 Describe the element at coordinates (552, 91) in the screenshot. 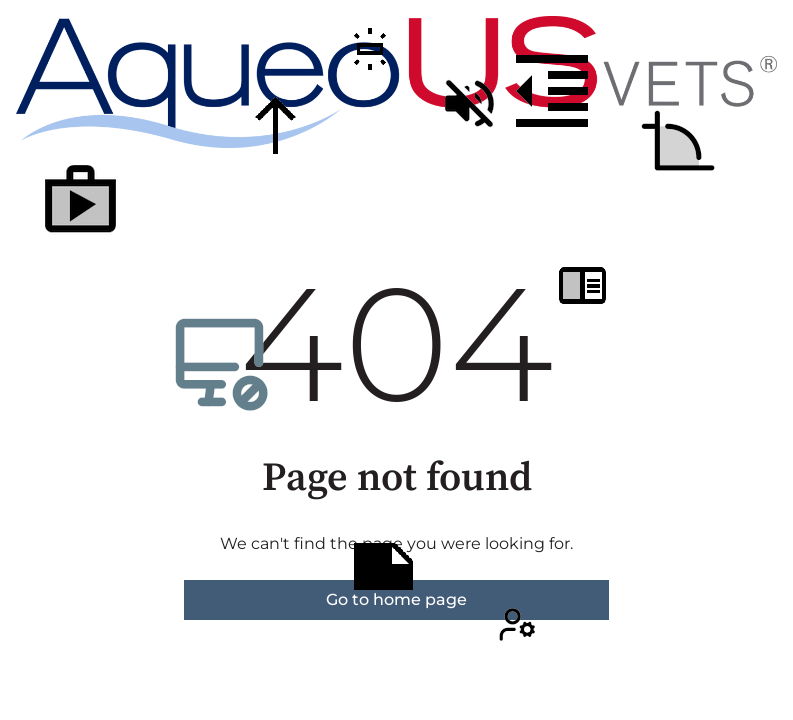

I see `decrease text indentation` at that location.